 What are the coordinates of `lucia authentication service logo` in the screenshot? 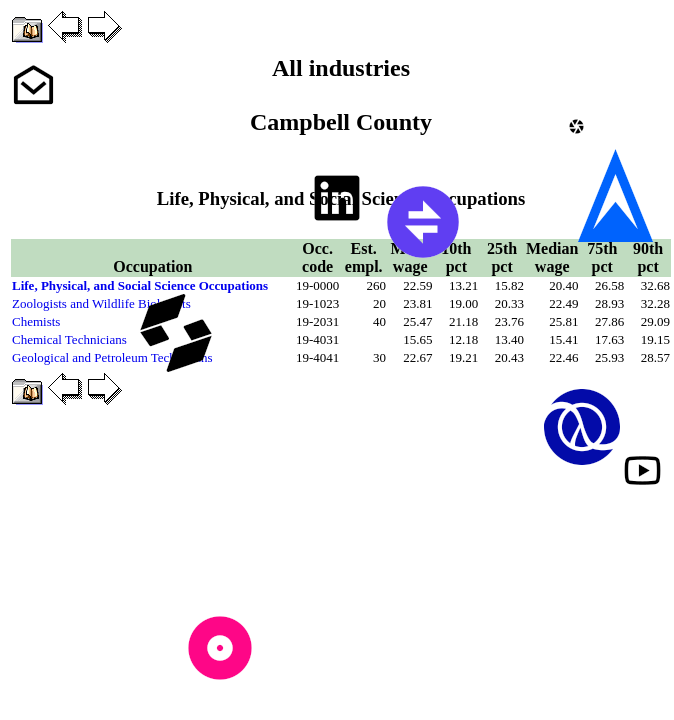 It's located at (615, 195).